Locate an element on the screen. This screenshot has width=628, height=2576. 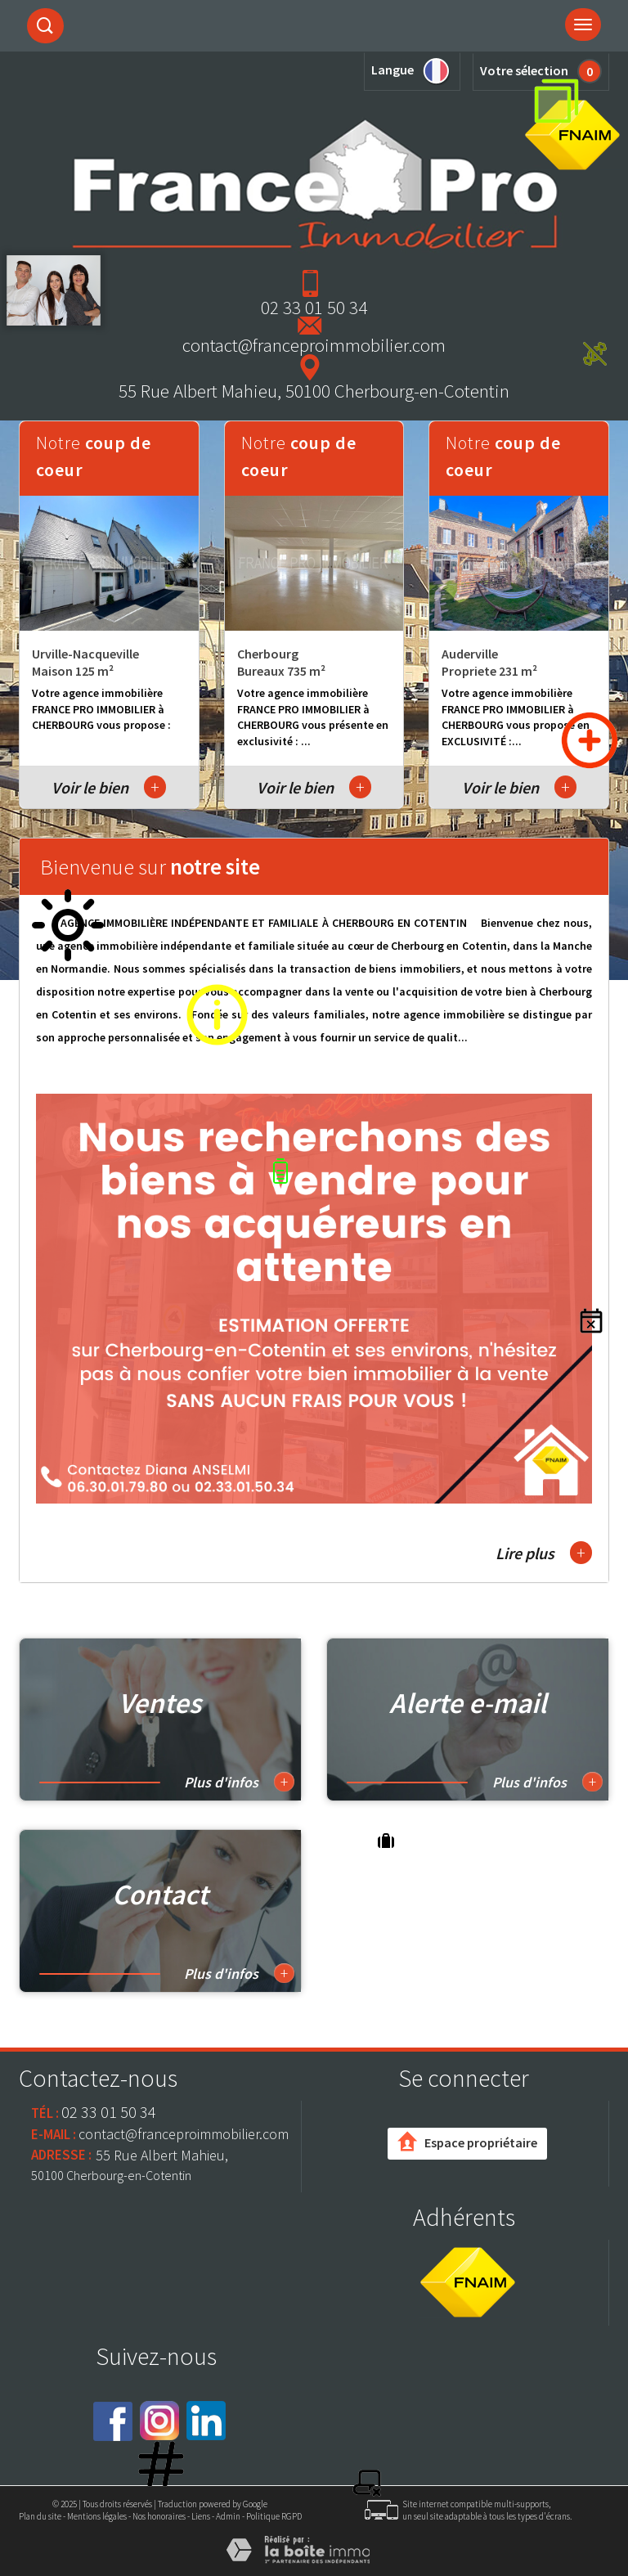
copy content to clipboard is located at coordinates (556, 101).